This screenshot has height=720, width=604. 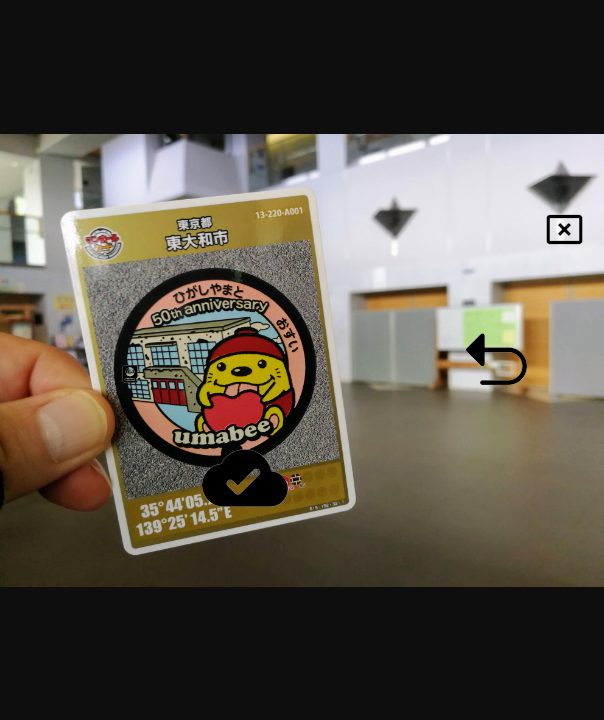 I want to click on file successfully uploaded to cloud, so click(x=245, y=478).